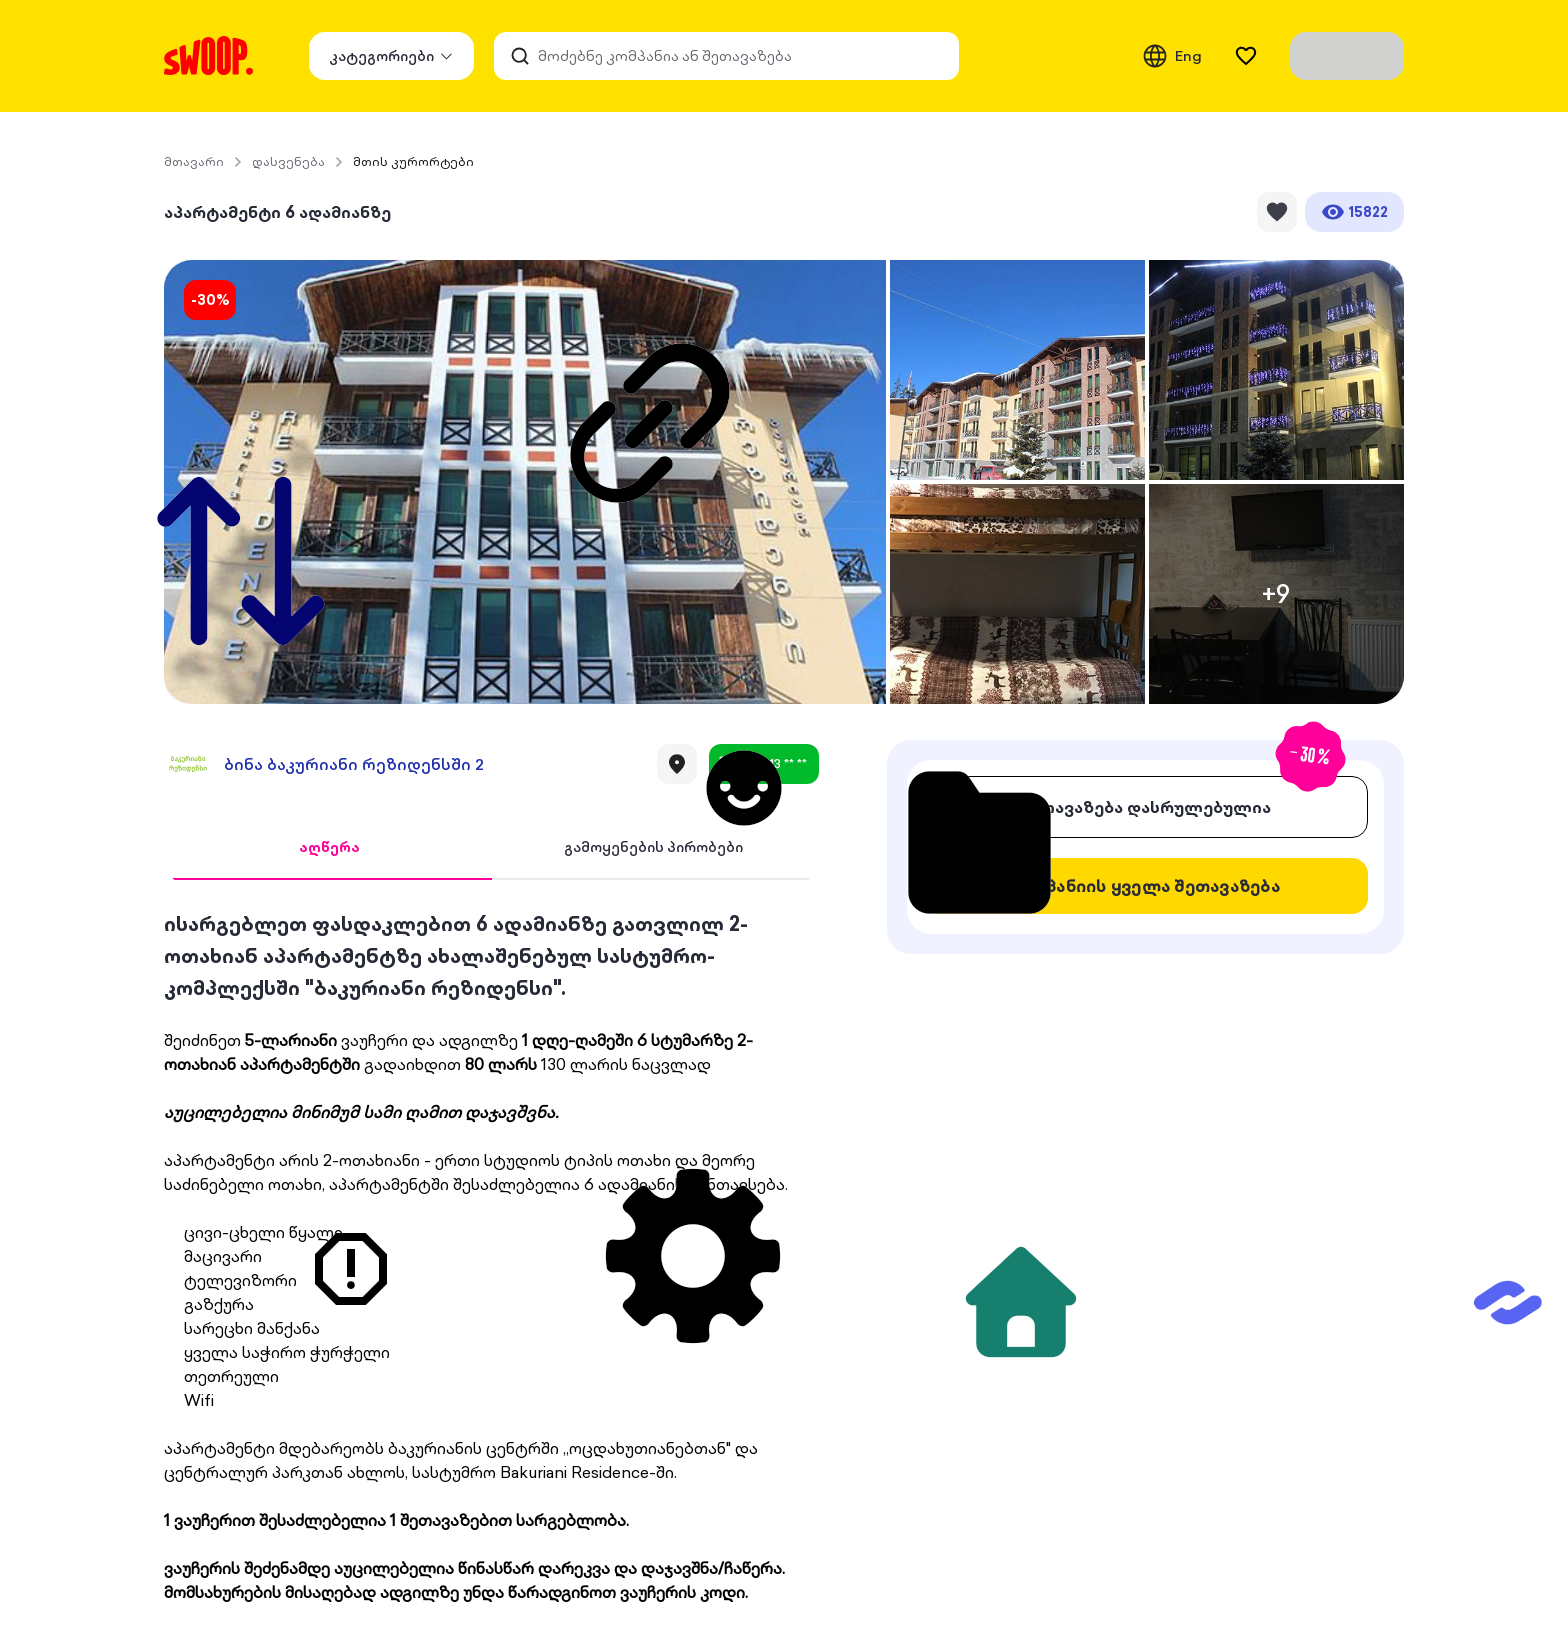 The height and width of the screenshot is (1644, 1568). I want to click on open folder to view files, so click(979, 842).